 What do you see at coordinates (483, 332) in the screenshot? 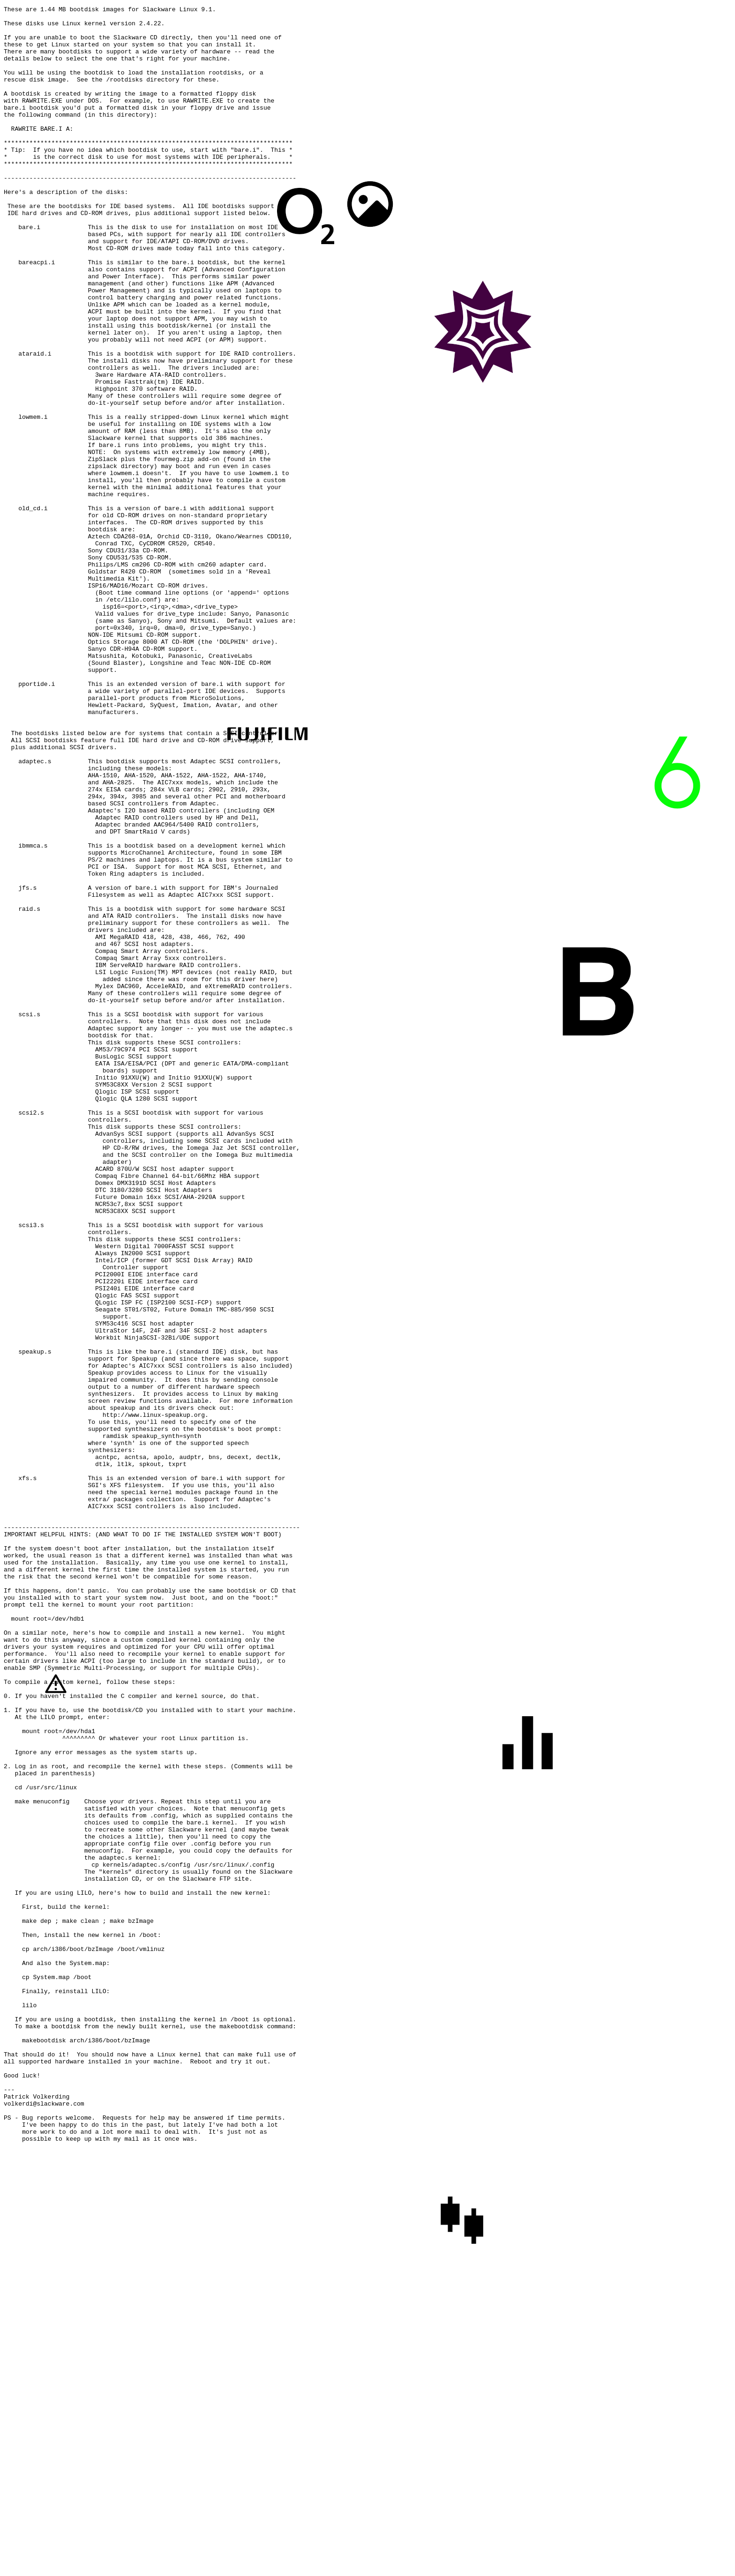
I see `open wolfram mathematica application` at bounding box center [483, 332].